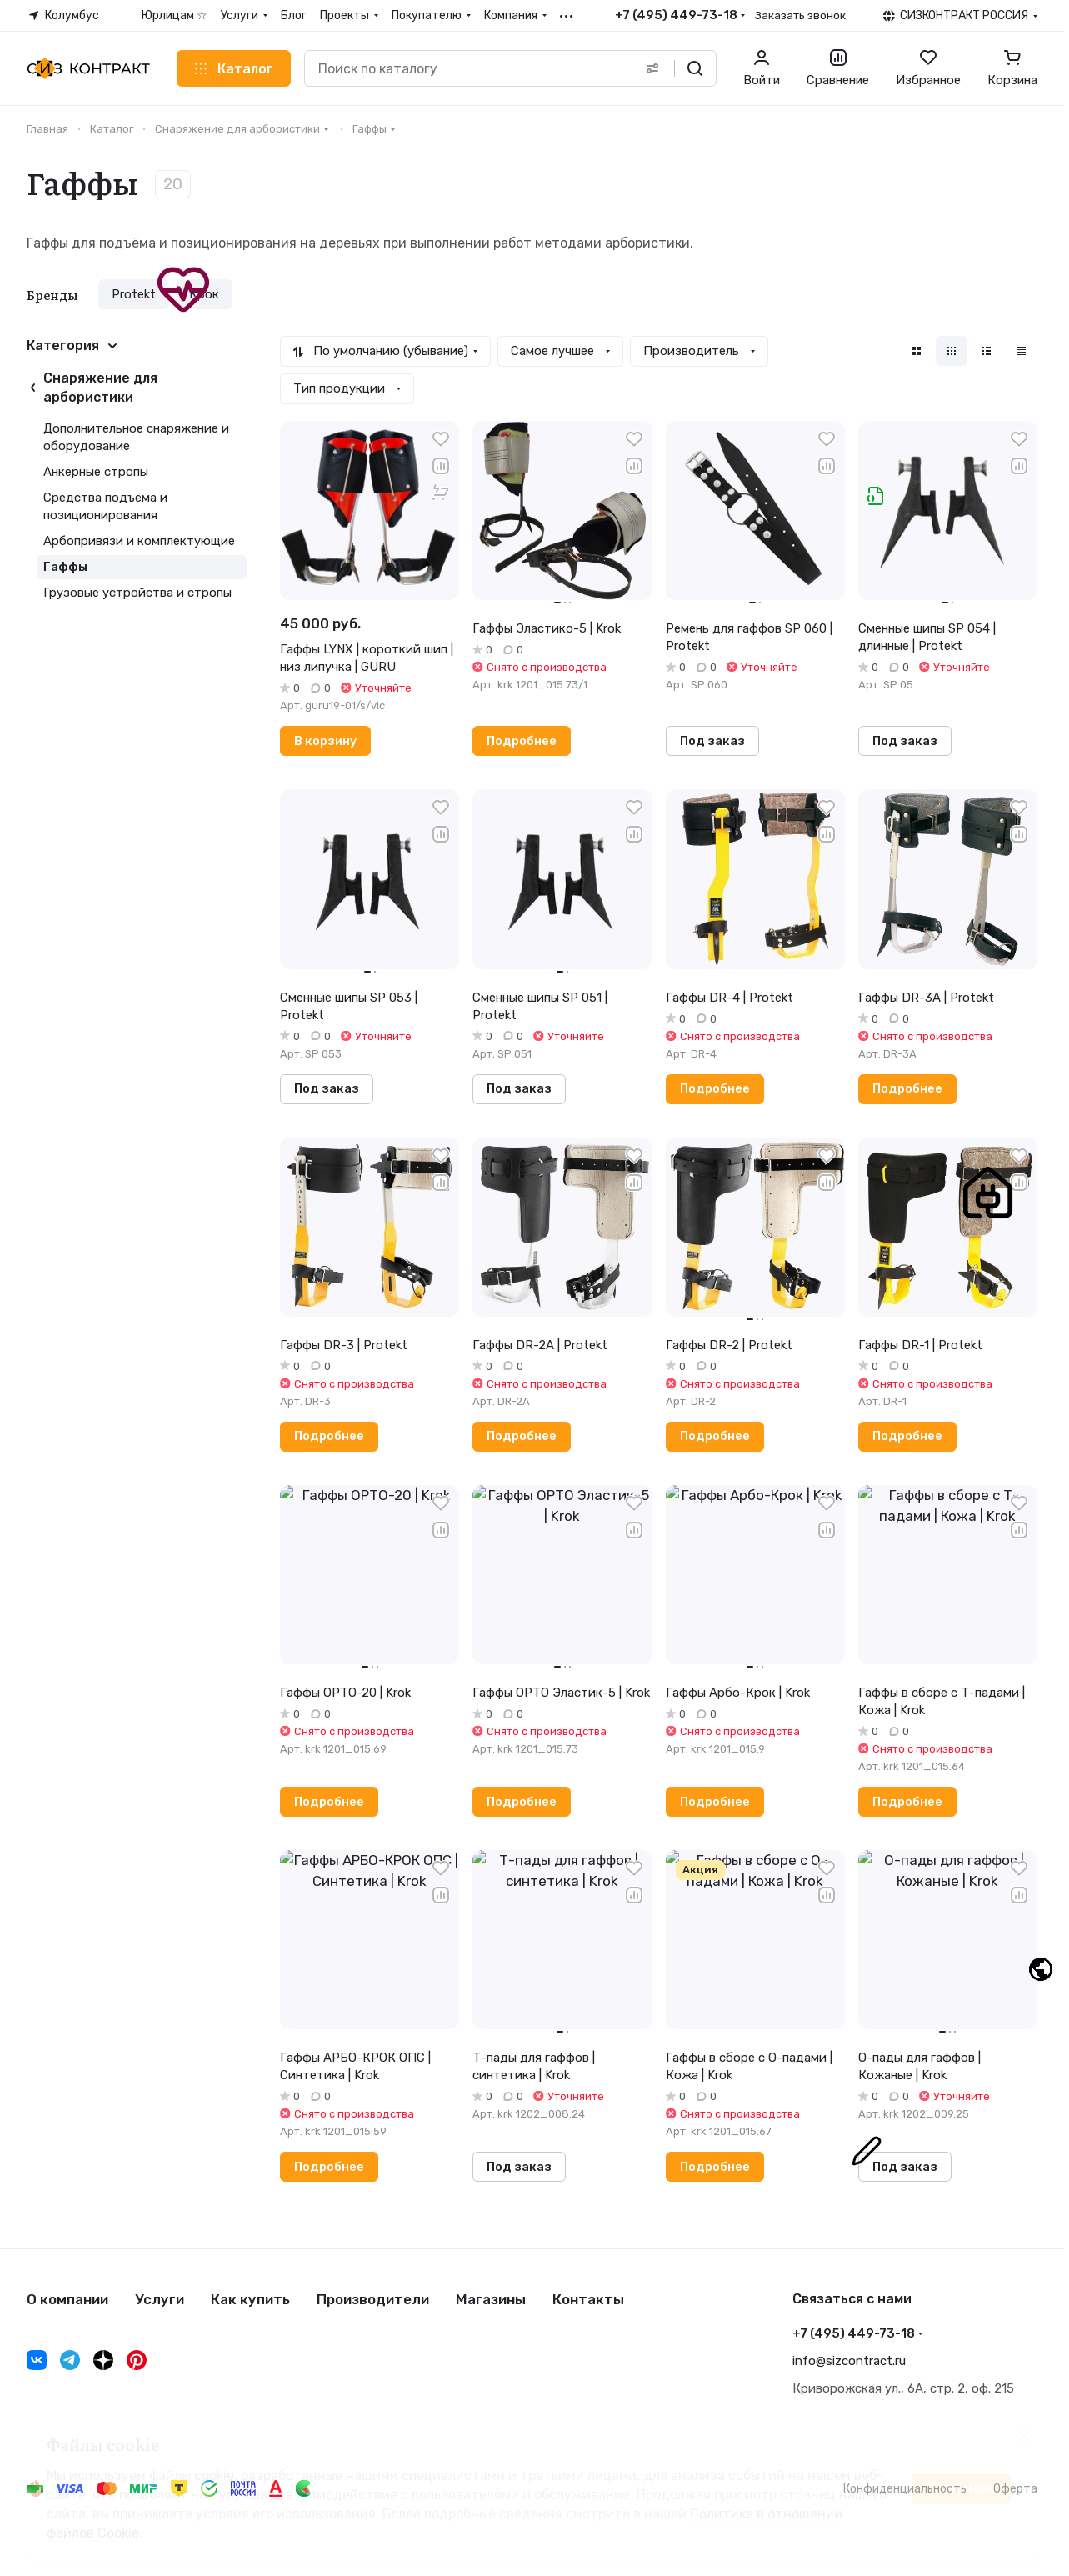 This screenshot has width=1069, height=2576. Describe the element at coordinates (867, 2151) in the screenshot. I see `edit content or text` at that location.